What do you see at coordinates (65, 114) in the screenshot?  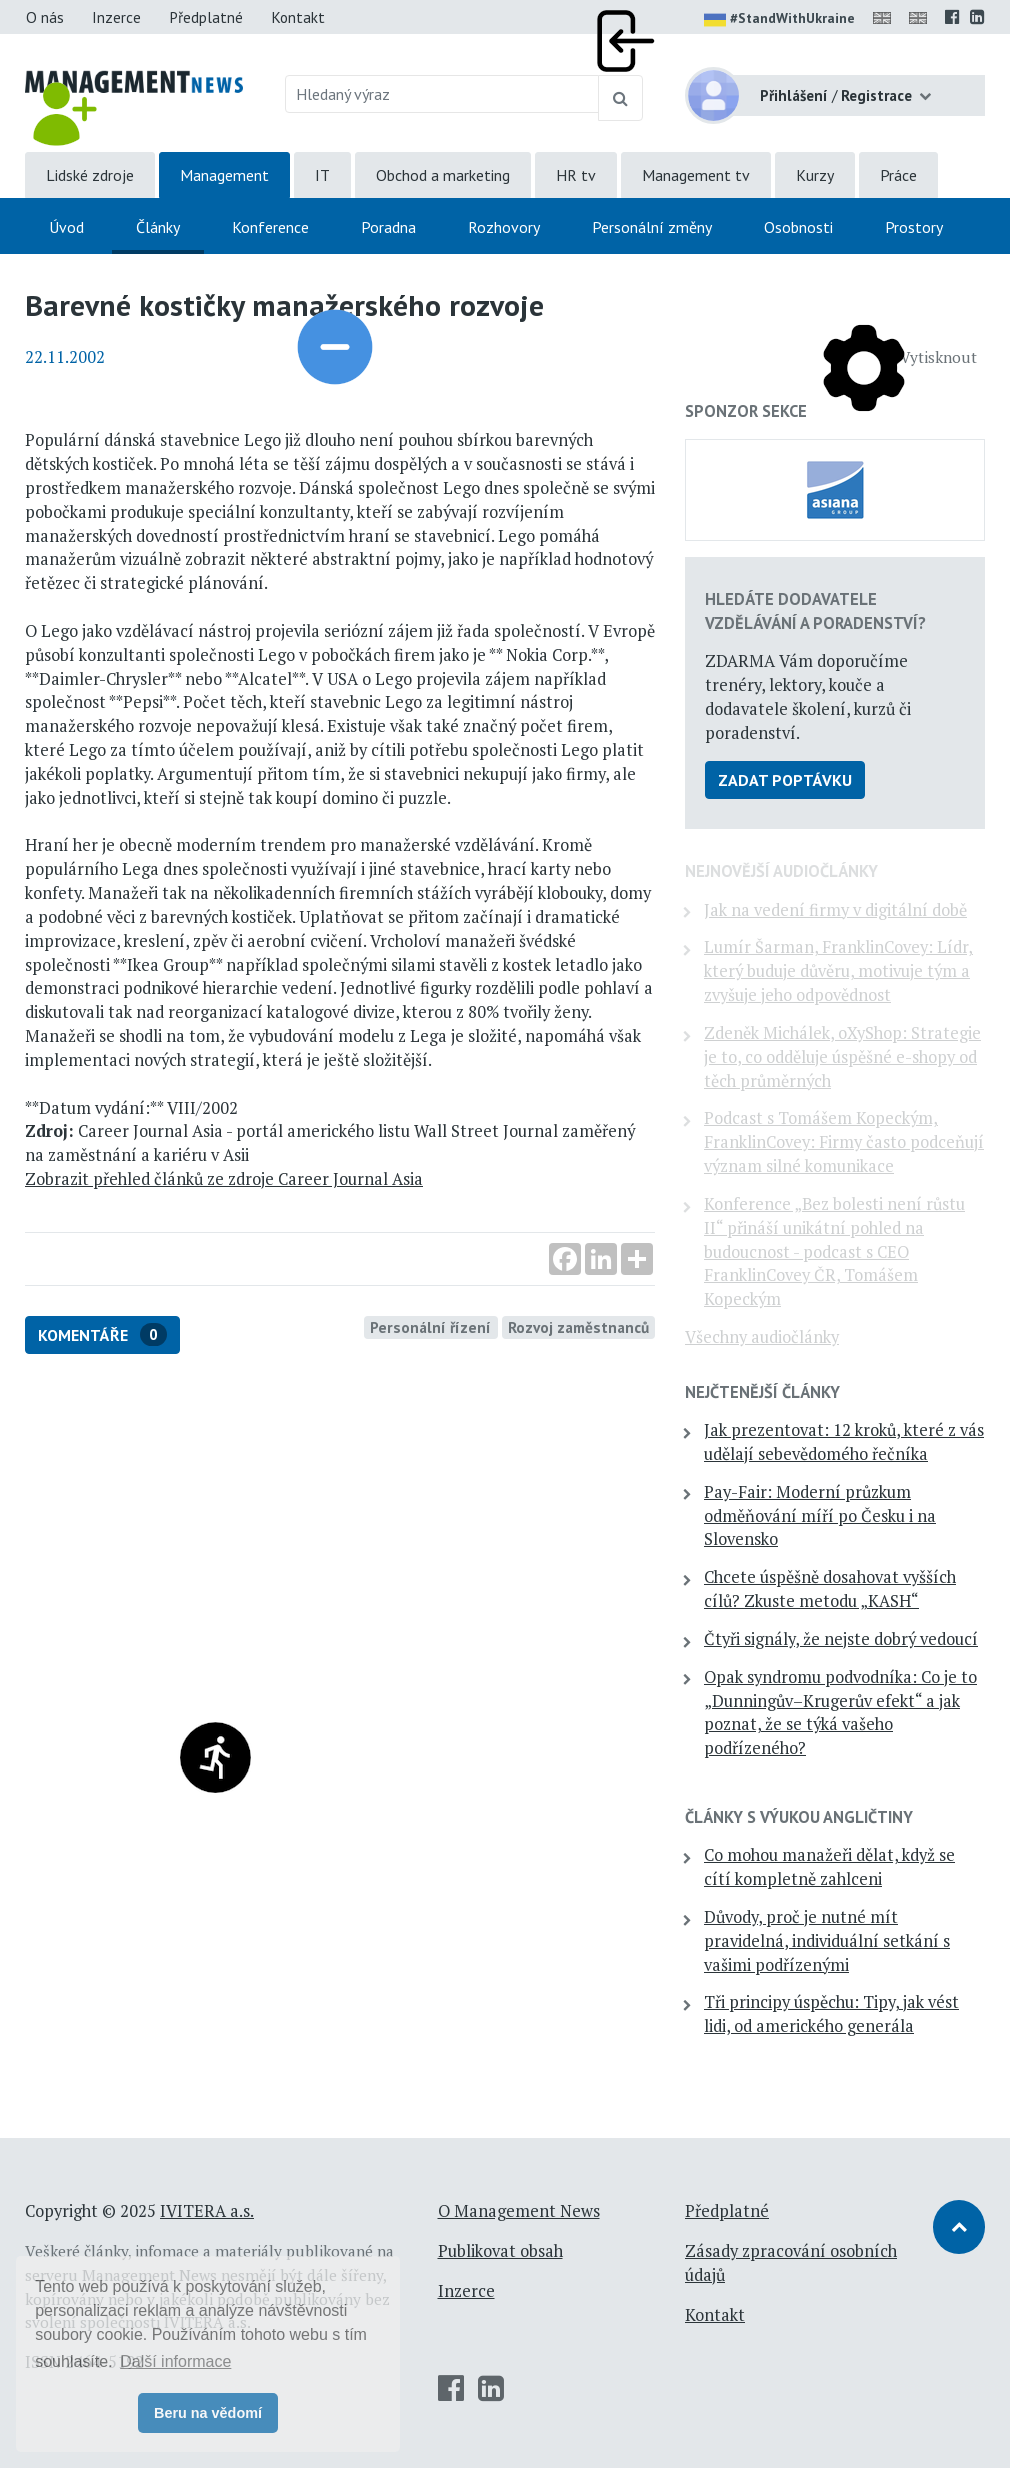 I see `add a new user or contact` at bounding box center [65, 114].